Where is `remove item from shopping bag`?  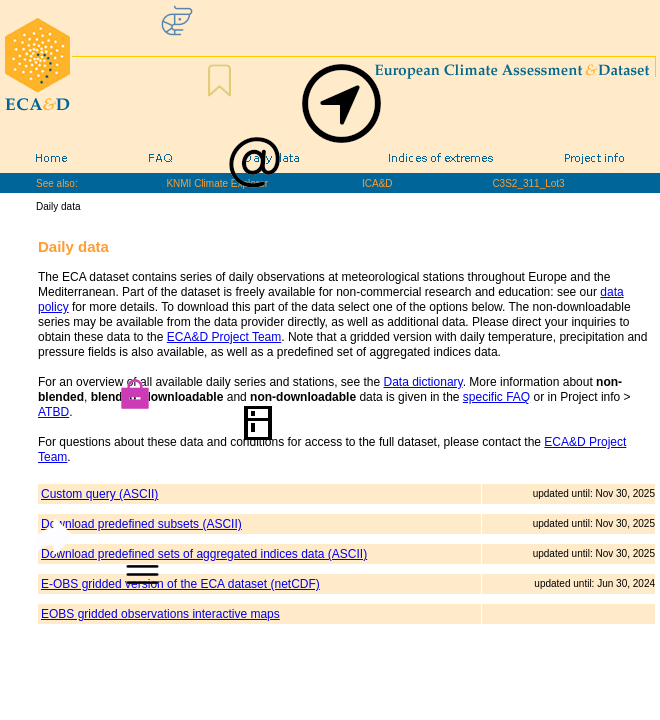
remove item from shopping bag is located at coordinates (135, 394).